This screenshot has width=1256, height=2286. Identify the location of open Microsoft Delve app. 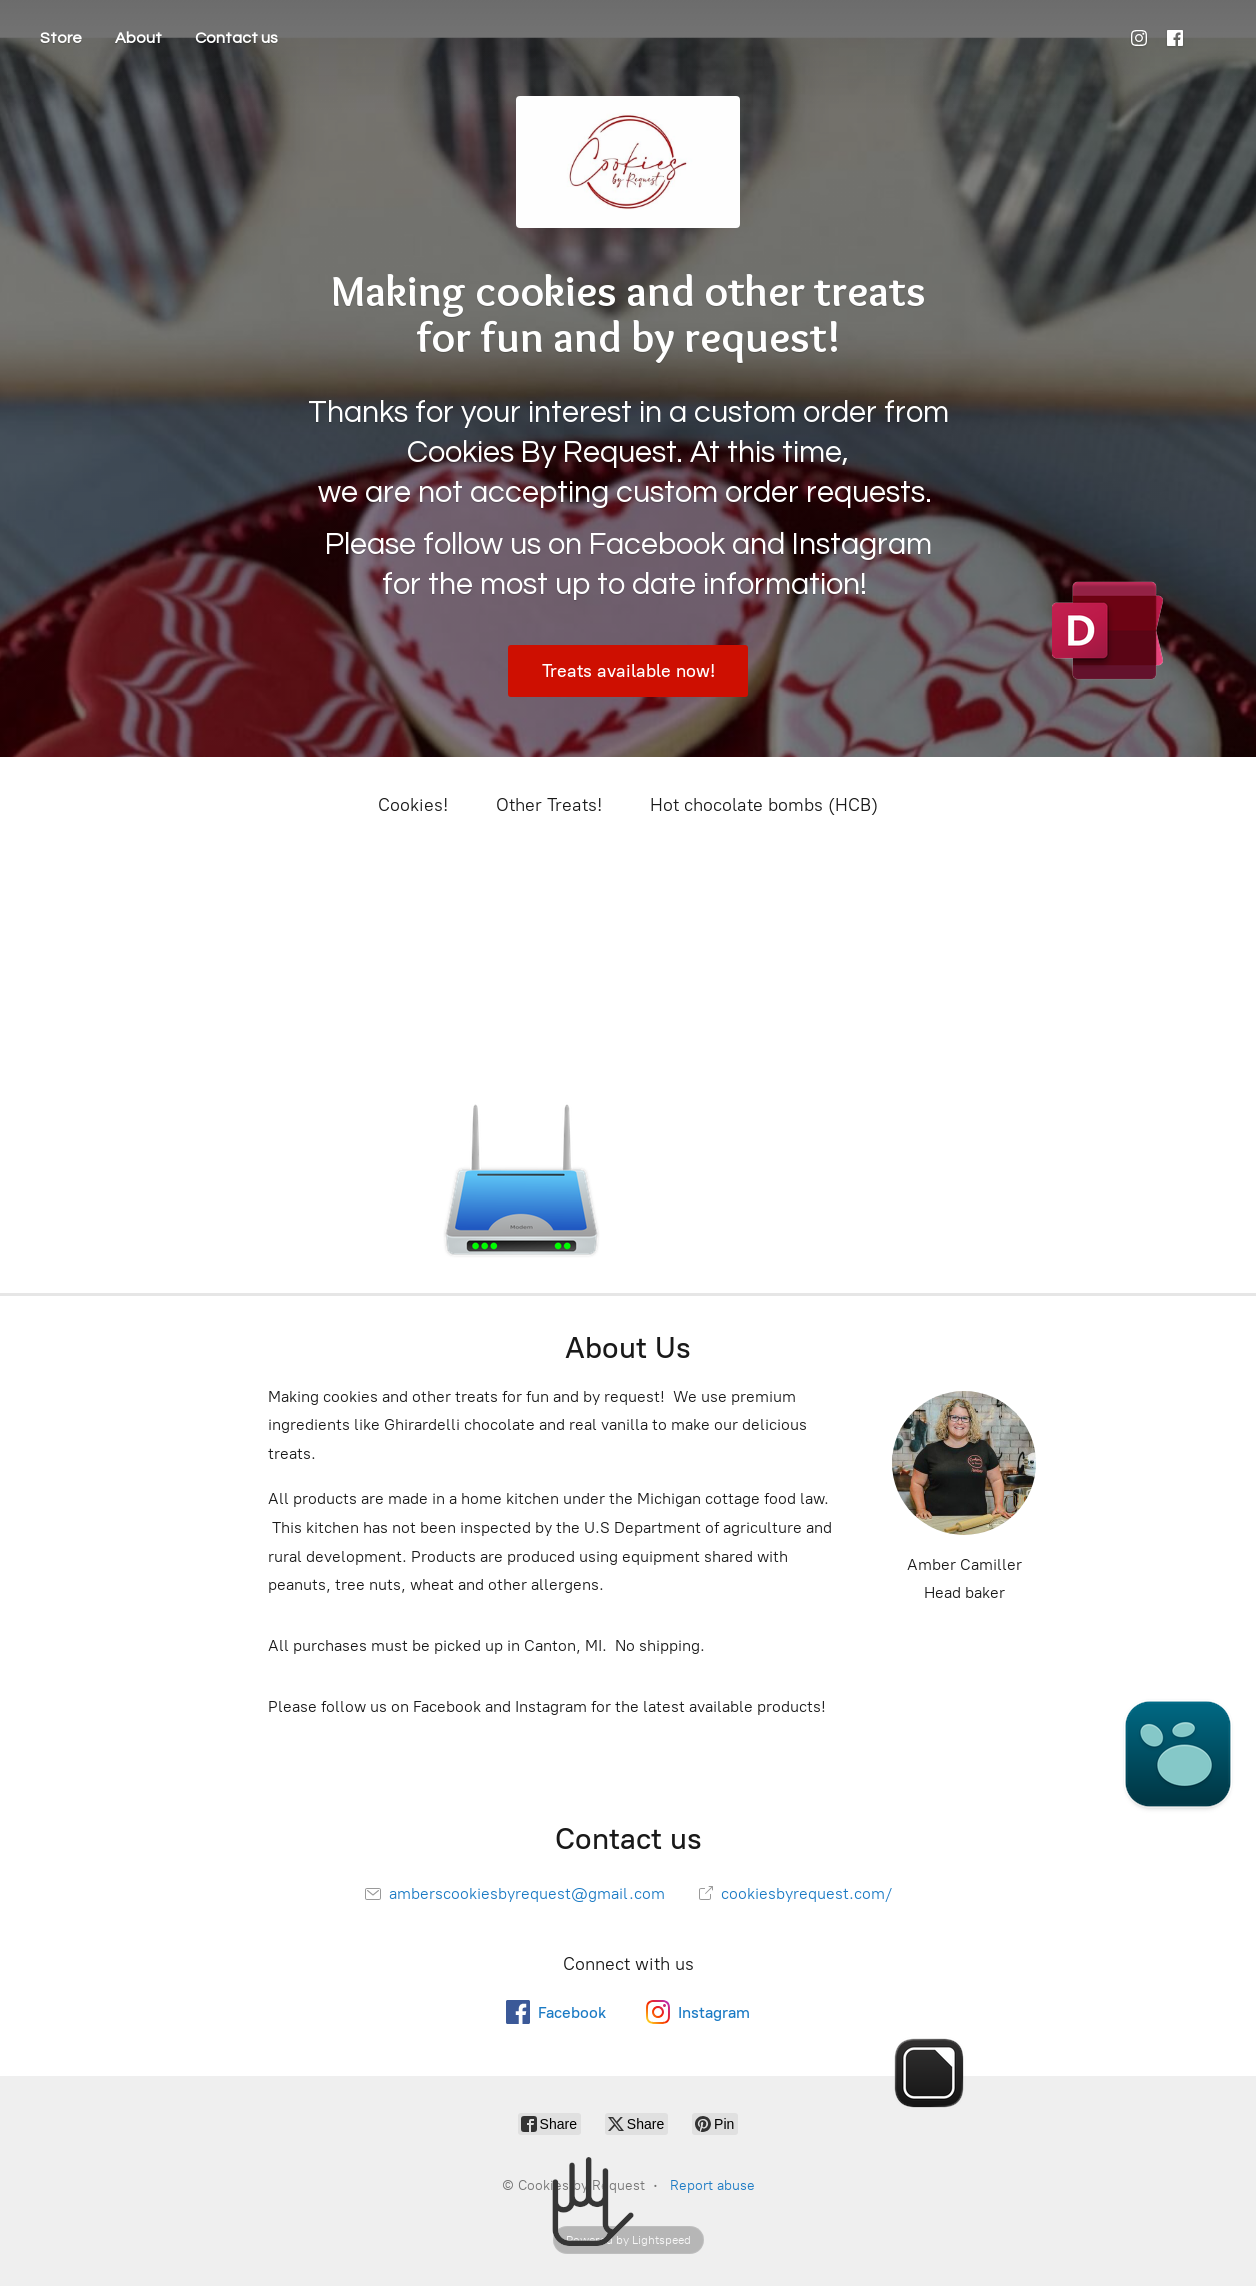
(1107, 630).